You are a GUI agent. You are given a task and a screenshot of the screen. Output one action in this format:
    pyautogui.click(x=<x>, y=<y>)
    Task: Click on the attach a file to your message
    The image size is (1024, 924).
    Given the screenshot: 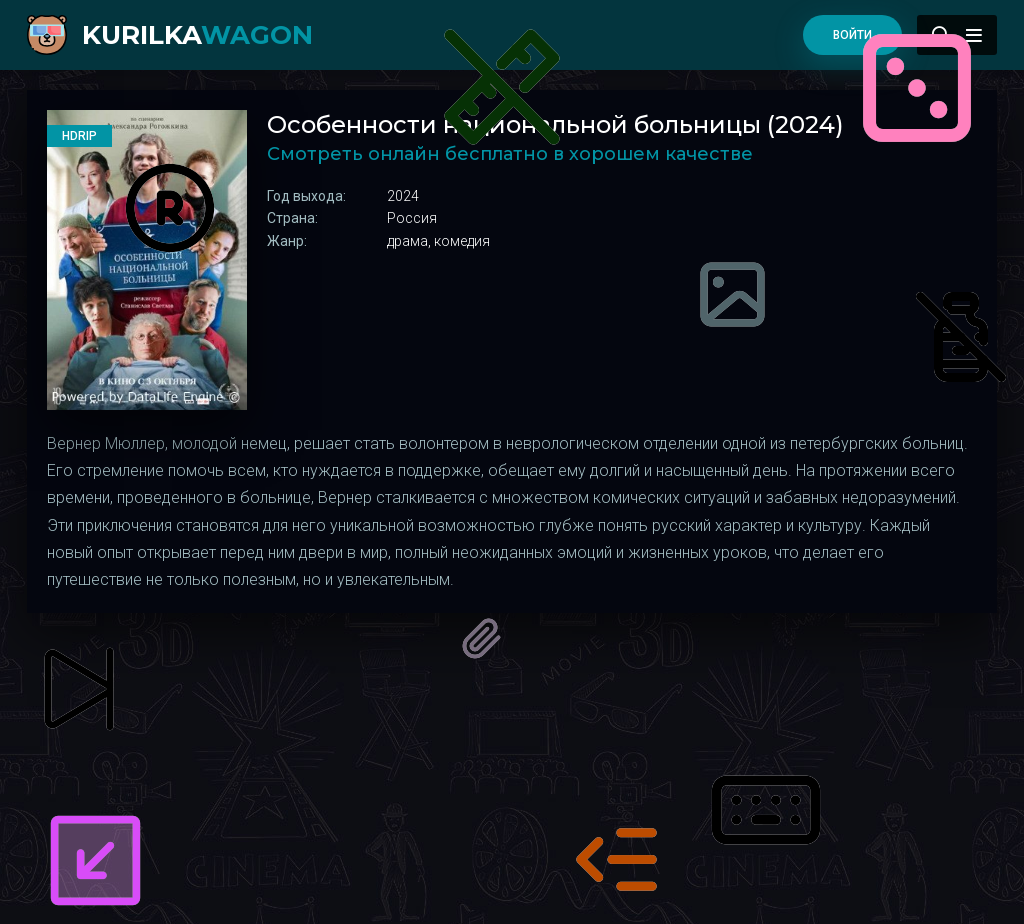 What is the action you would take?
    pyautogui.click(x=482, y=639)
    